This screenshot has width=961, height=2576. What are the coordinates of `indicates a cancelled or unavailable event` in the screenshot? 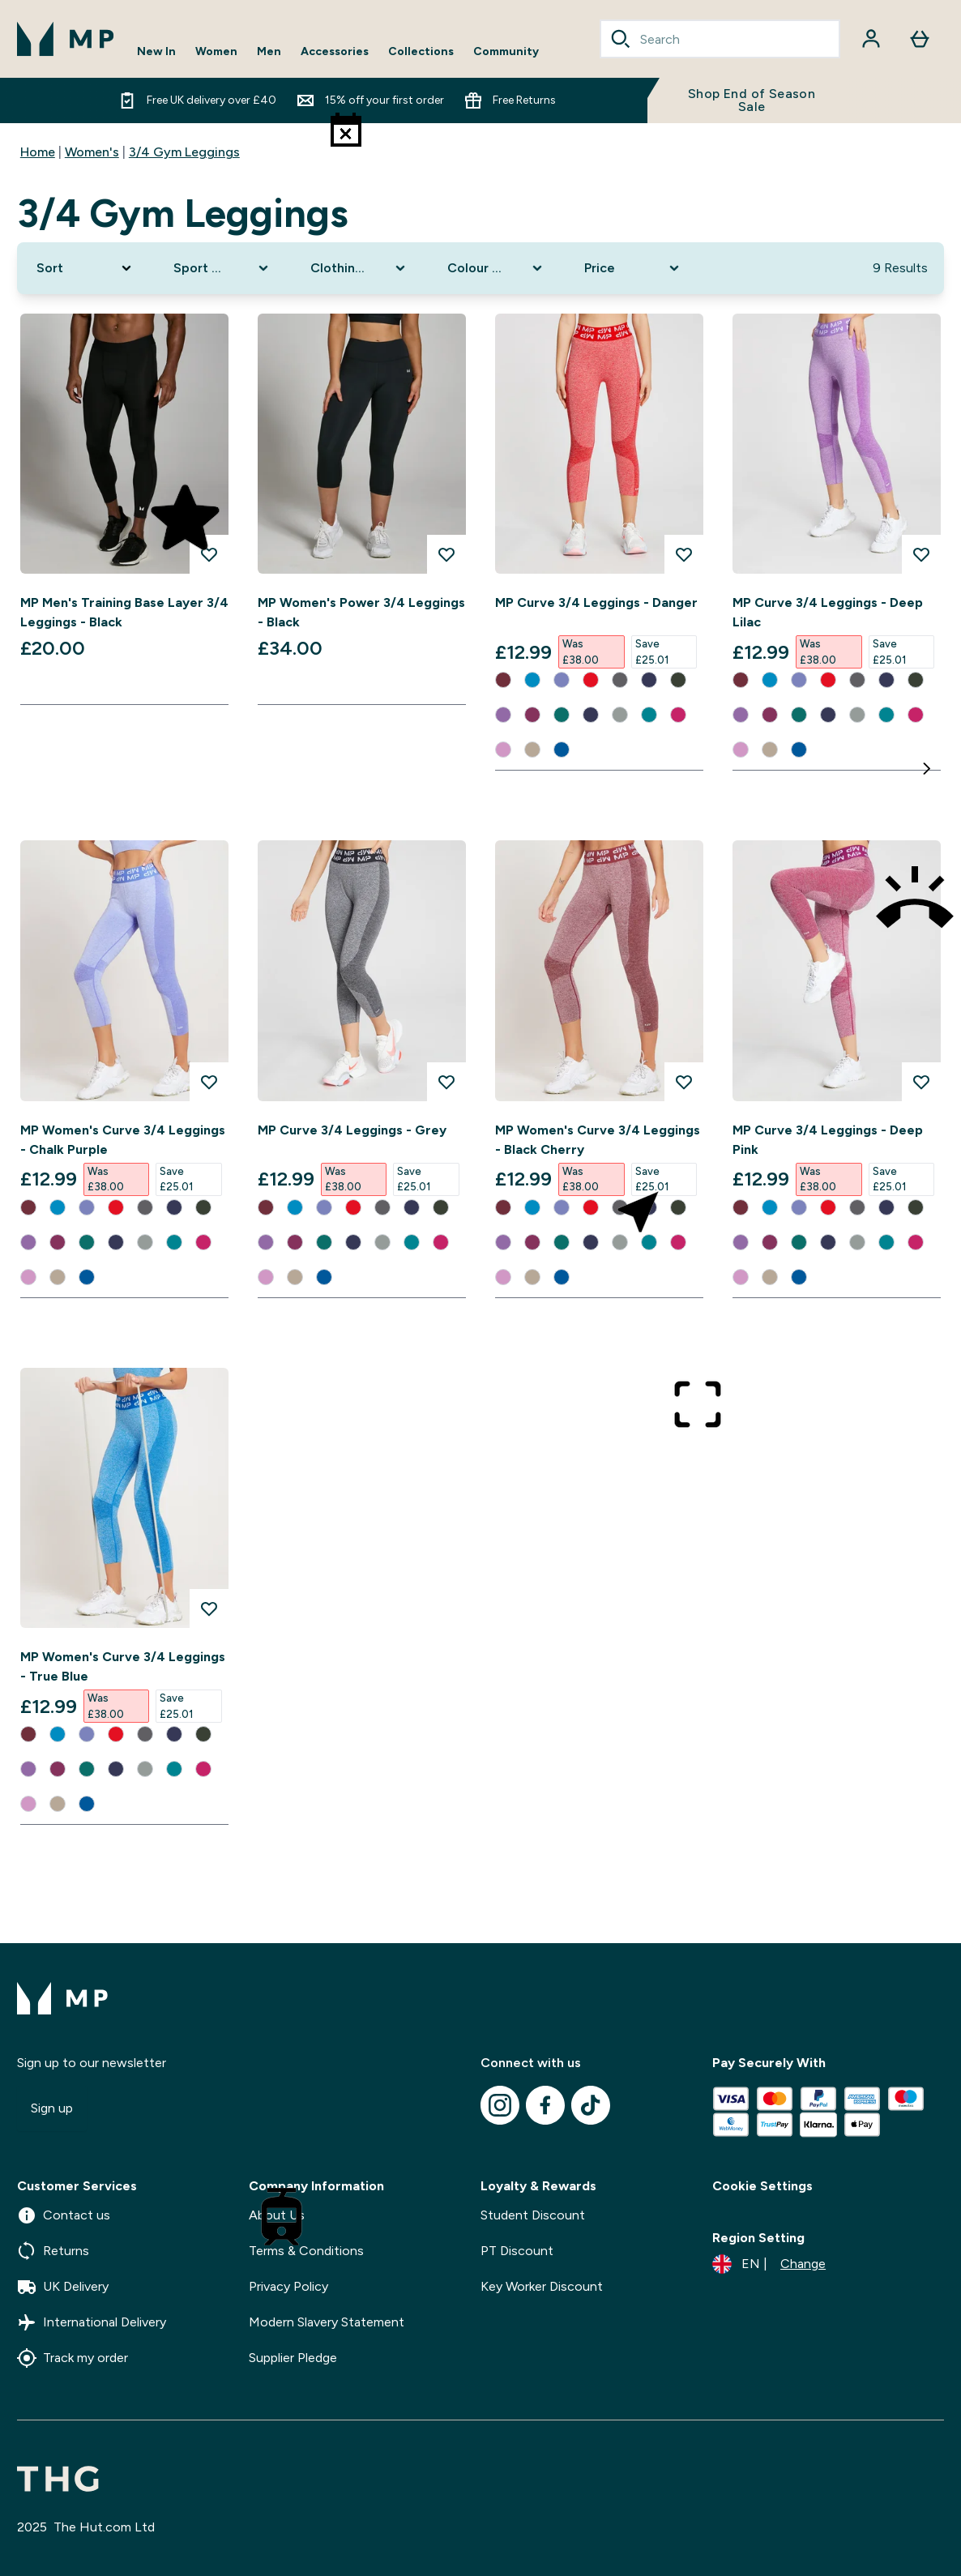 It's located at (346, 131).